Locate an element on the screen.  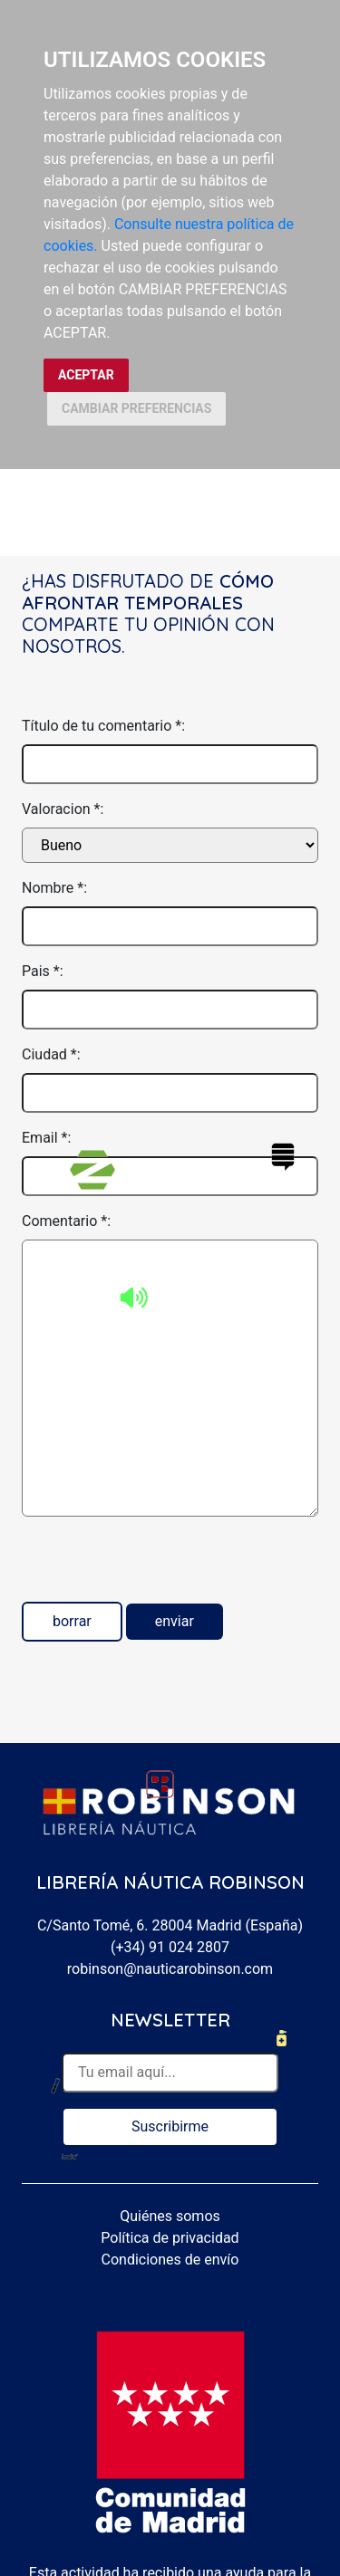
perbyte brand logo is located at coordinates (160, 1784).